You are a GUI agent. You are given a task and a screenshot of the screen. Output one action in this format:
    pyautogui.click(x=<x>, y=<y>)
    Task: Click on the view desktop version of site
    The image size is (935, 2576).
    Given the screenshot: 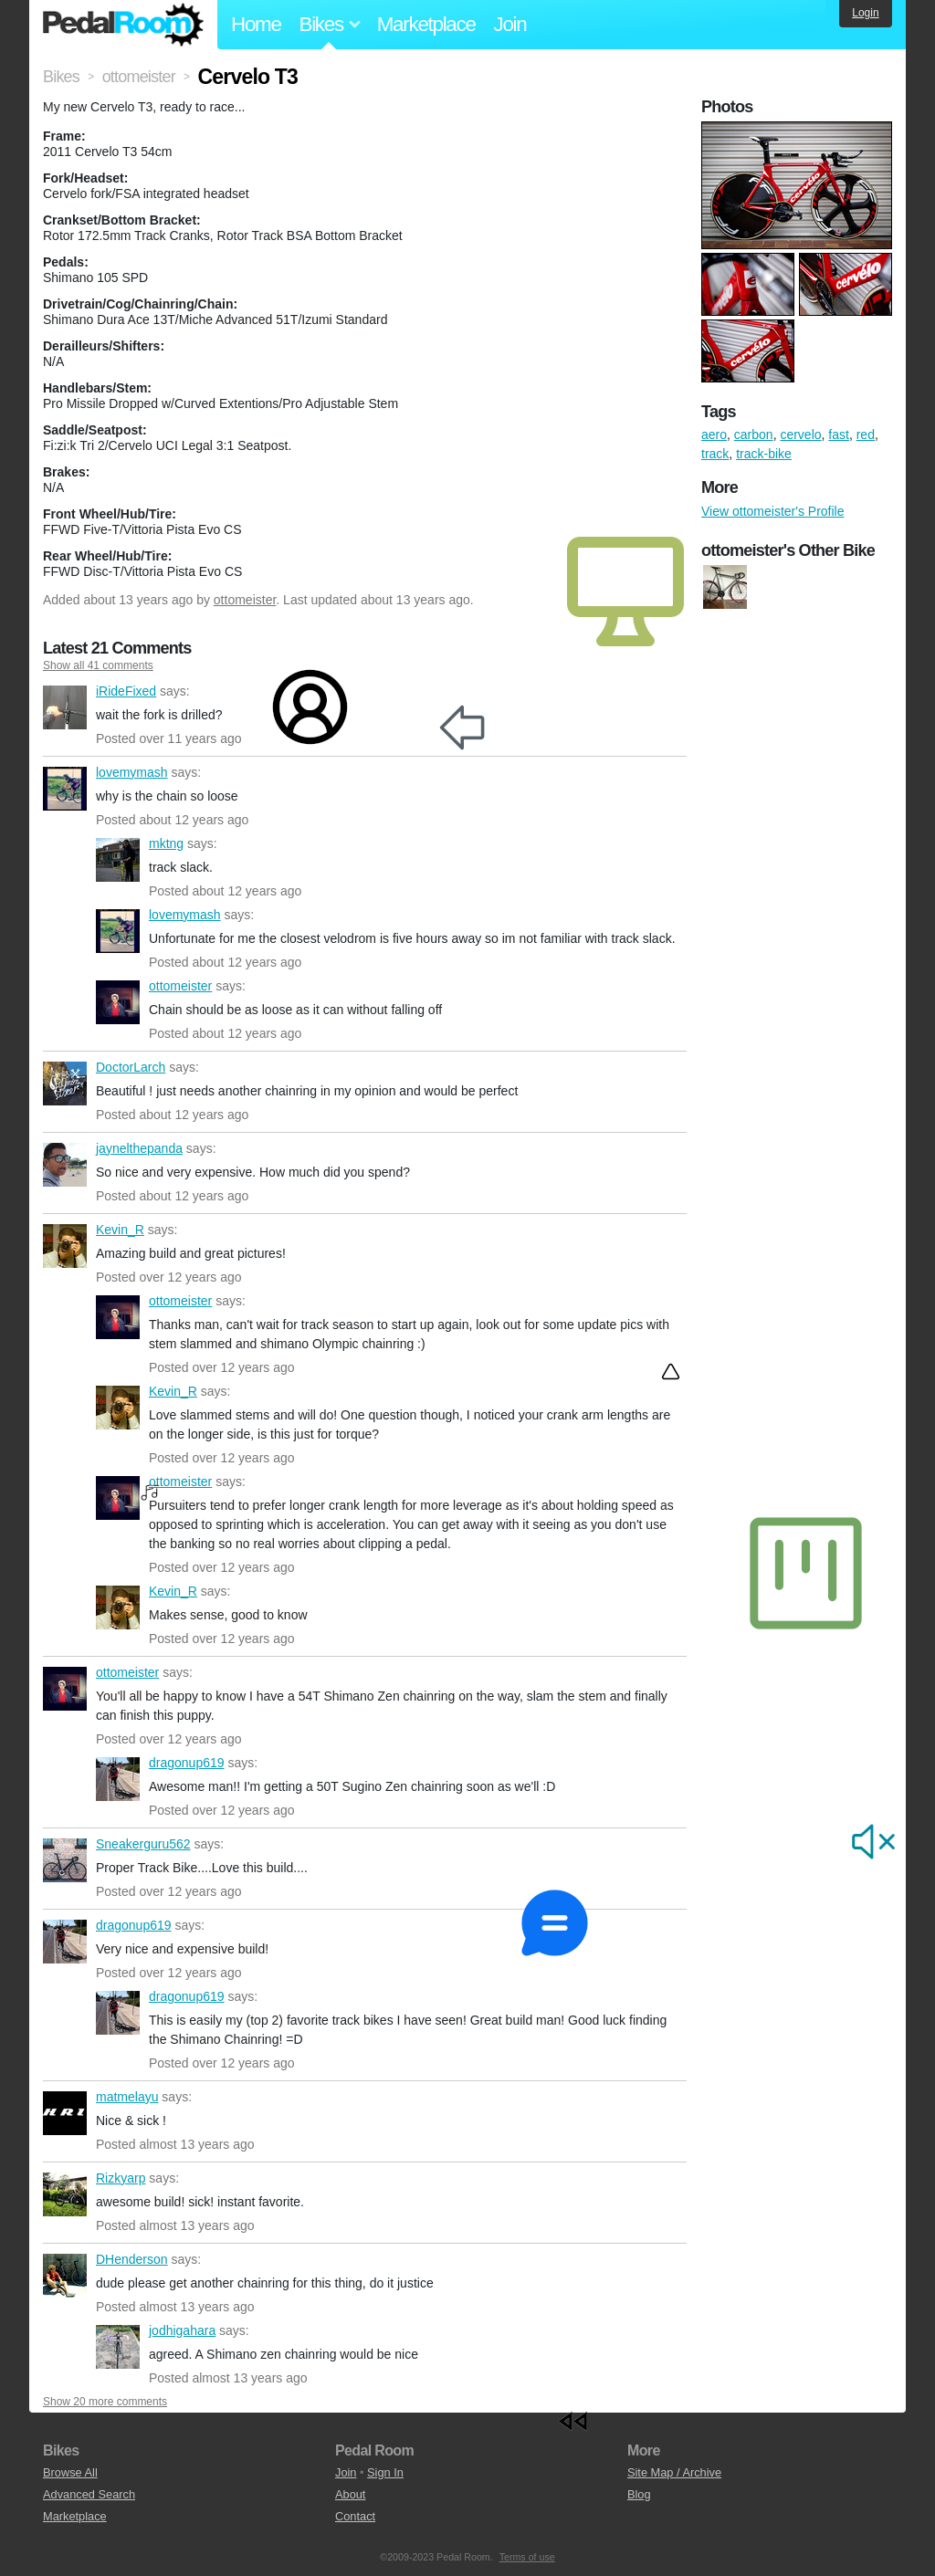 What is the action you would take?
    pyautogui.click(x=625, y=588)
    